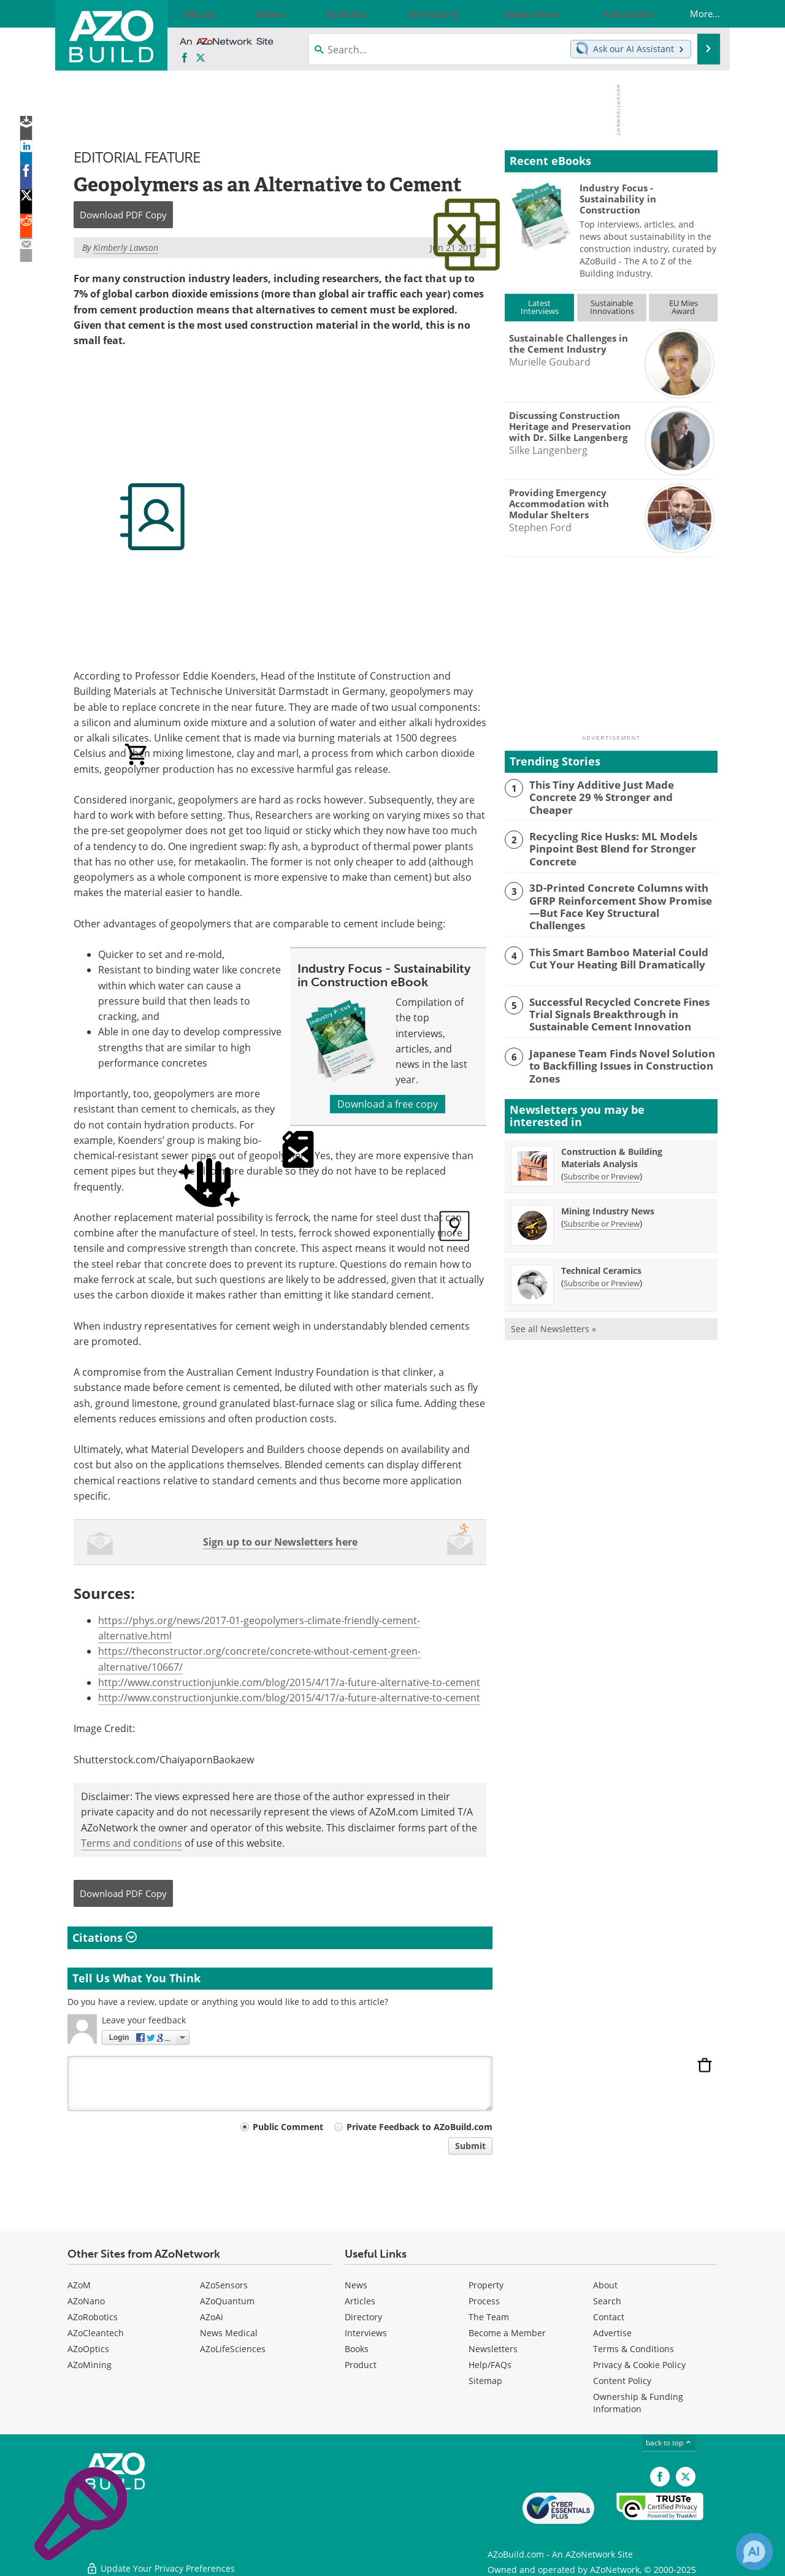 This screenshot has width=785, height=2576. I want to click on indicates fuel or gas station nearby, so click(298, 1149).